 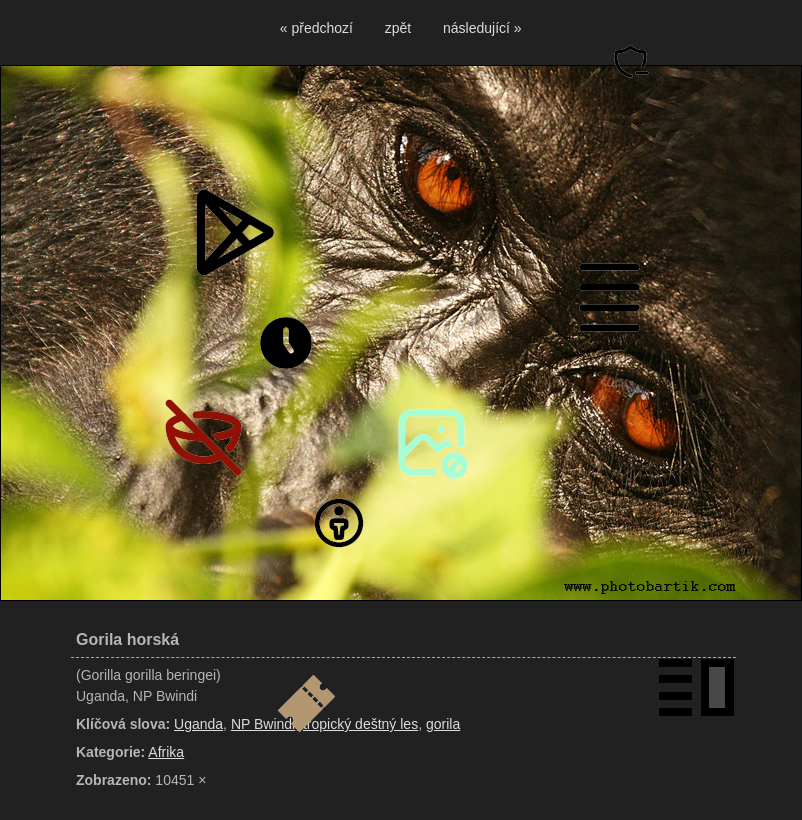 What do you see at coordinates (286, 343) in the screenshot?
I see `indicates the current time or timestamp` at bounding box center [286, 343].